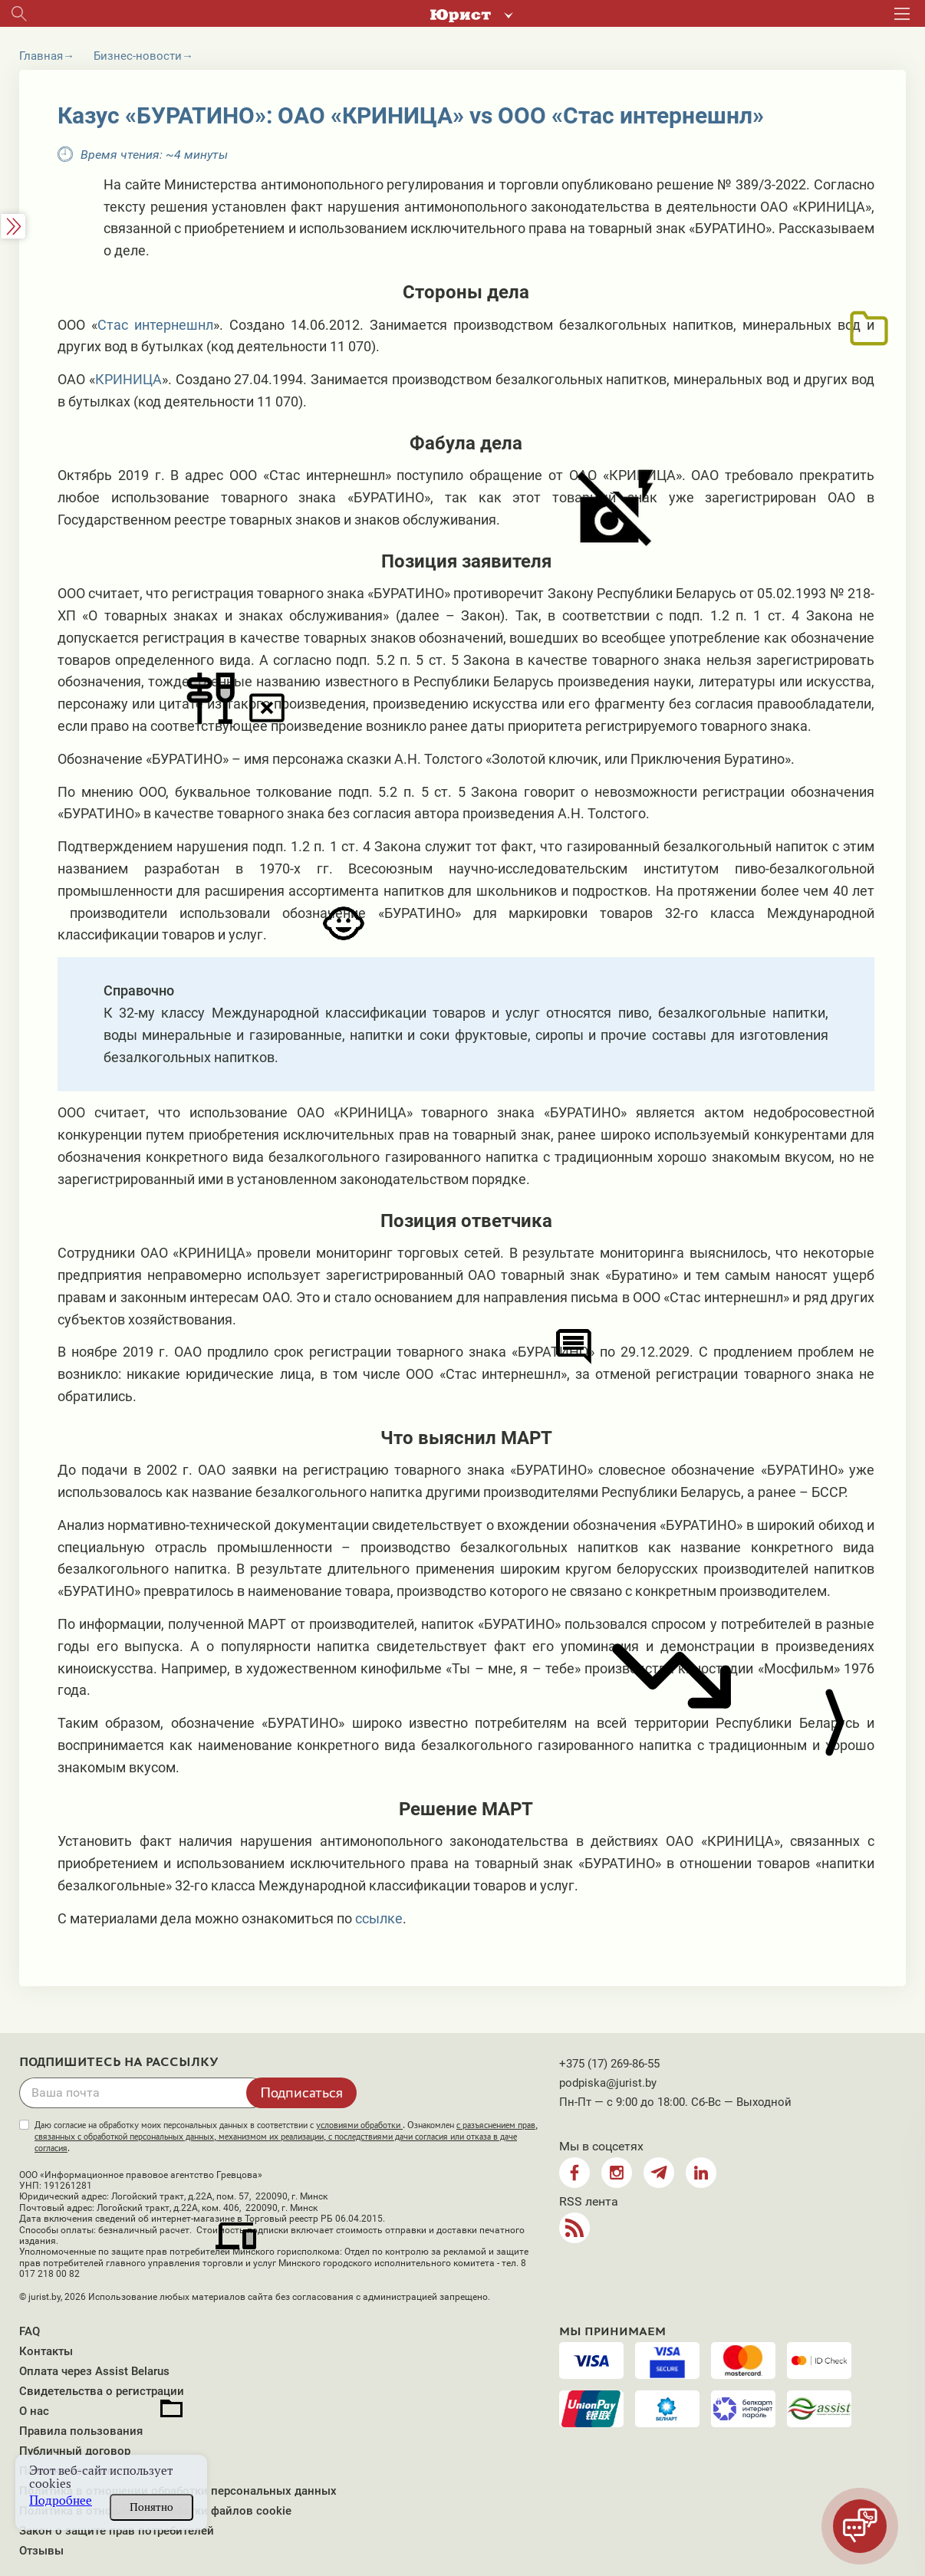  What do you see at coordinates (211, 698) in the screenshot?
I see `browse tapas or small plates menu` at bounding box center [211, 698].